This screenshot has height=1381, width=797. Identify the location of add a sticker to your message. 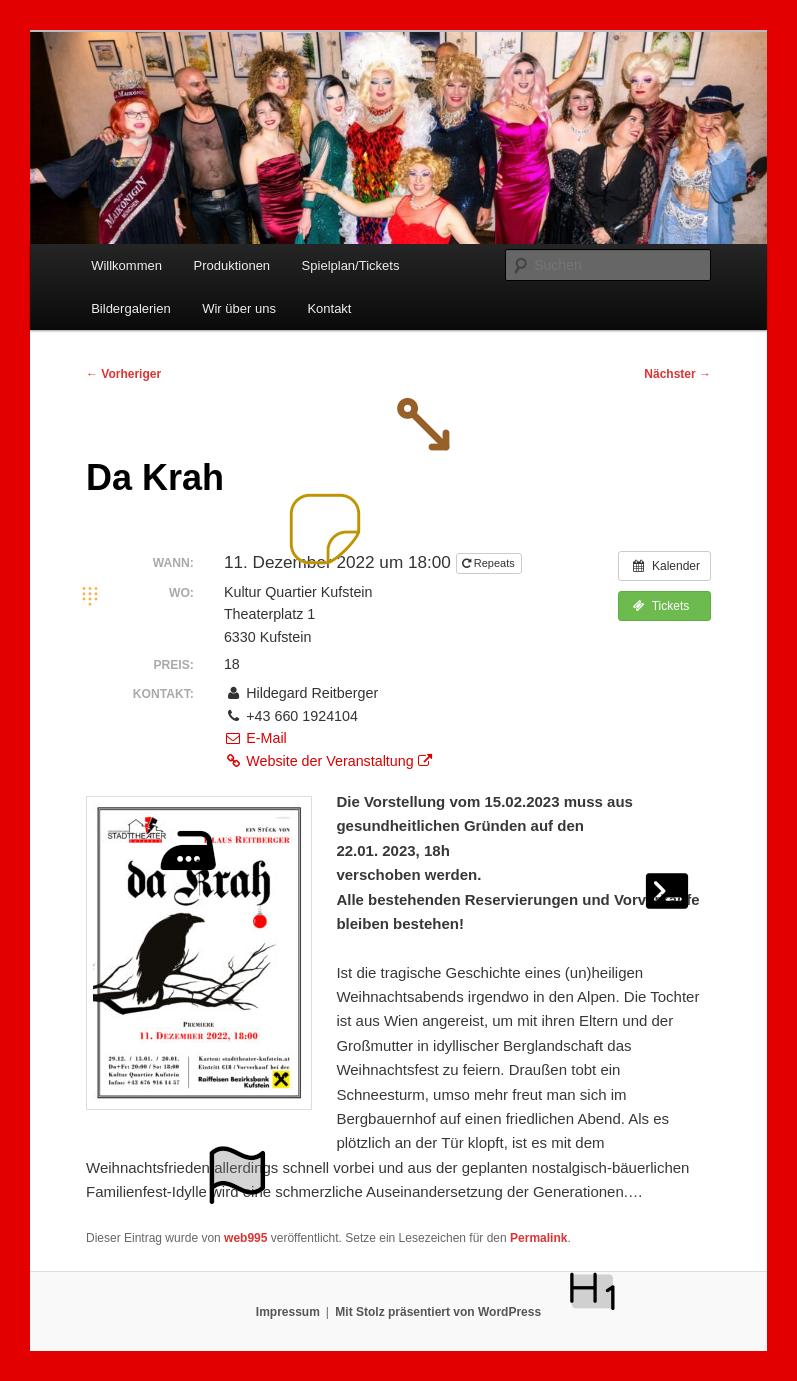
(325, 529).